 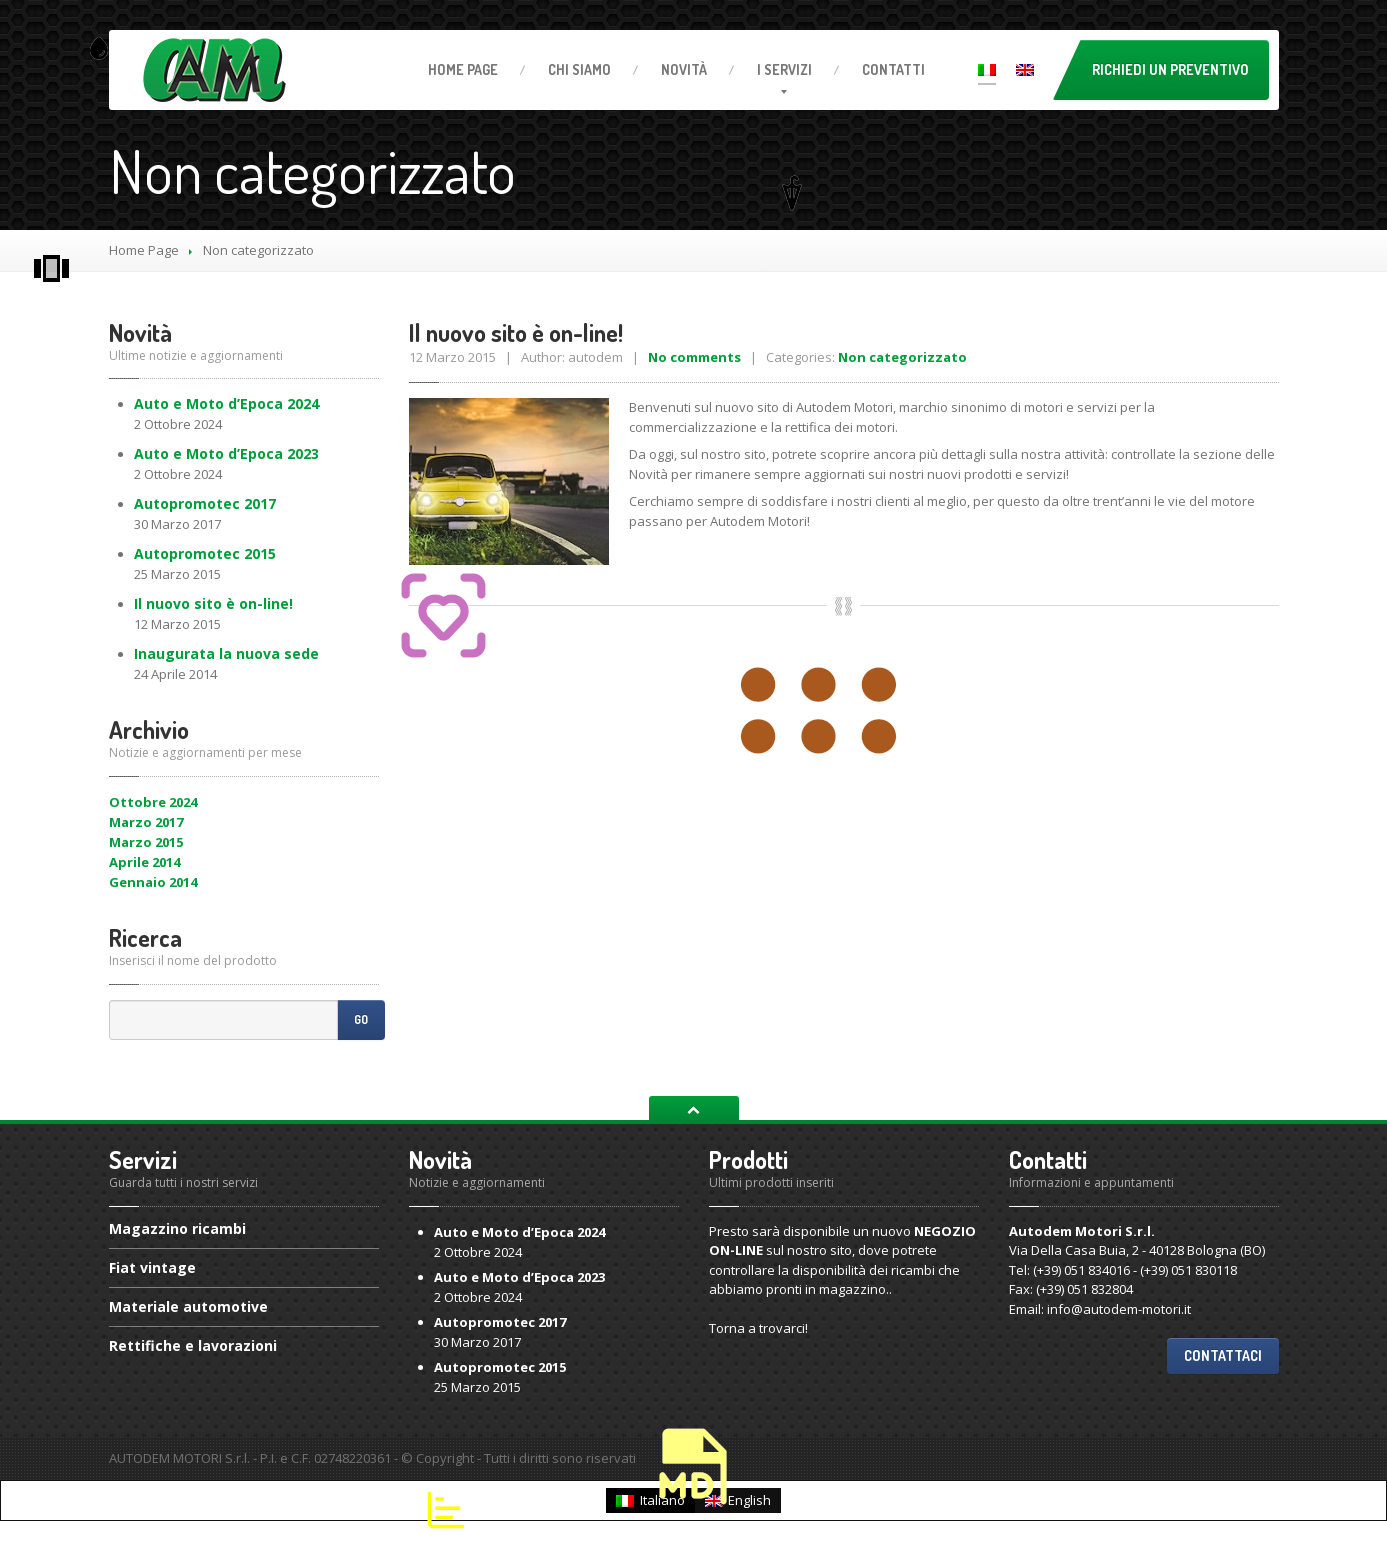 I want to click on view content in carousel or slideshow mode, so click(x=51, y=269).